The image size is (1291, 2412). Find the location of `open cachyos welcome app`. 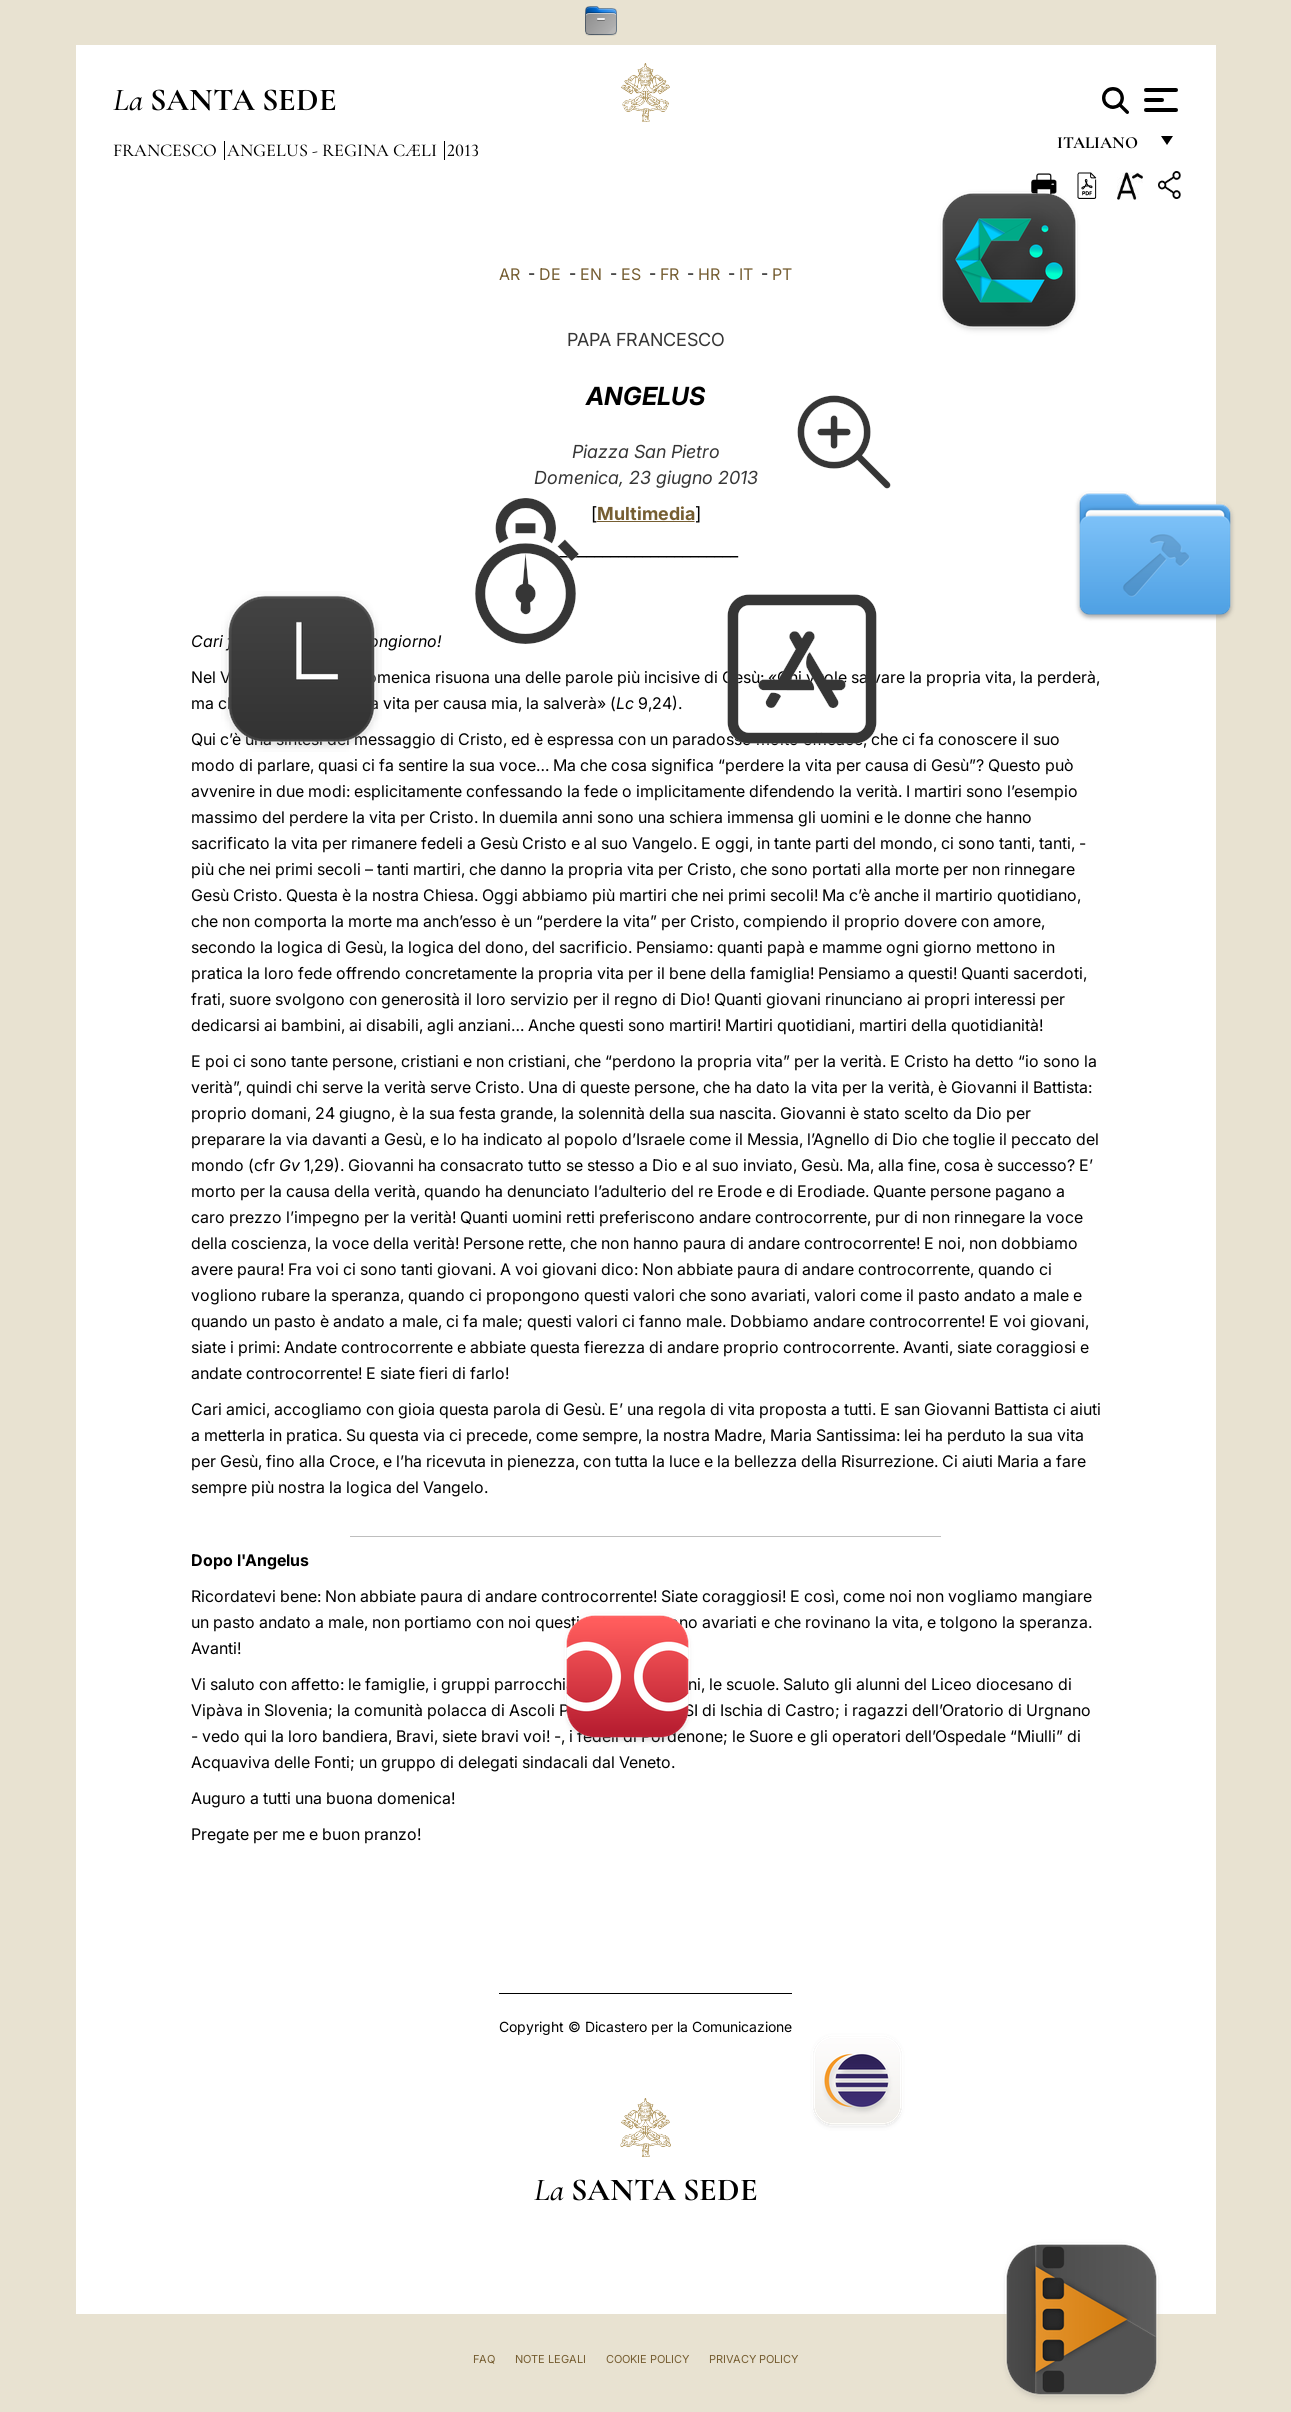

open cachyos welcome app is located at coordinates (1009, 260).